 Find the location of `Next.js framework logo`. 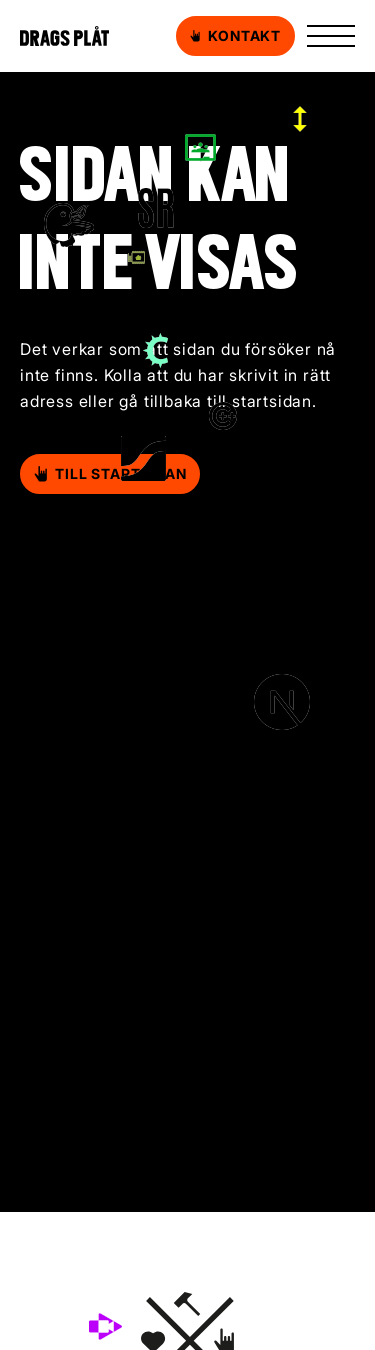

Next.js framework logo is located at coordinates (282, 702).